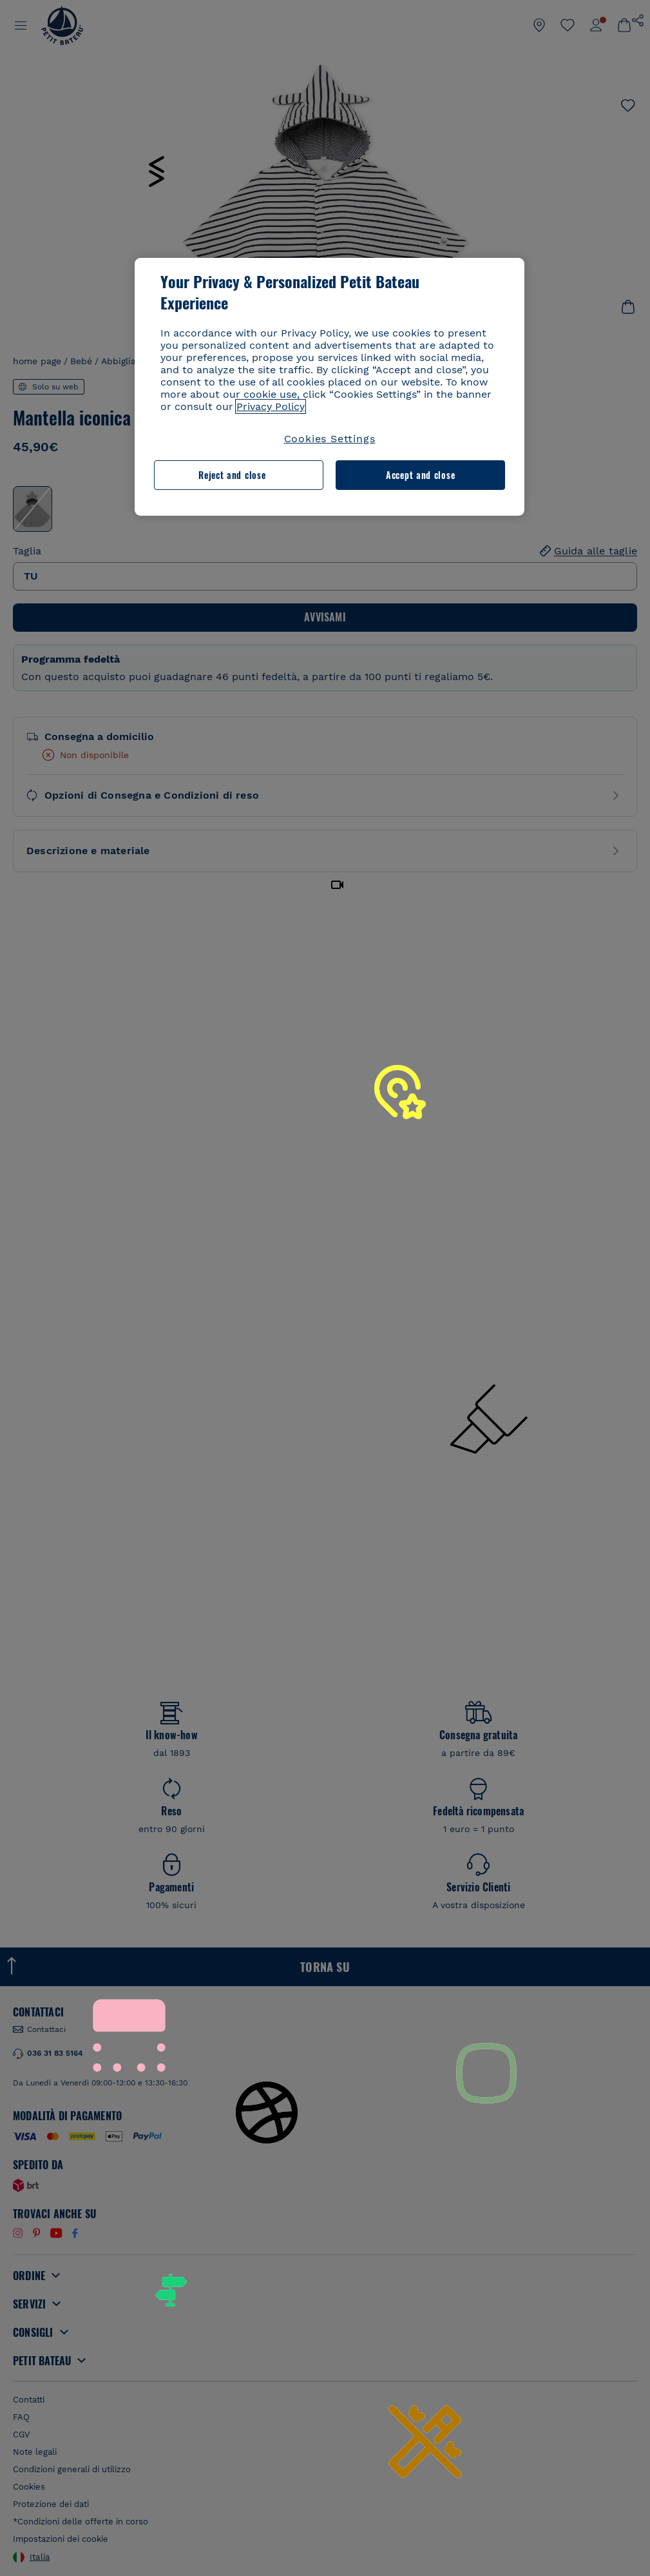  I want to click on start a video call, so click(337, 884).